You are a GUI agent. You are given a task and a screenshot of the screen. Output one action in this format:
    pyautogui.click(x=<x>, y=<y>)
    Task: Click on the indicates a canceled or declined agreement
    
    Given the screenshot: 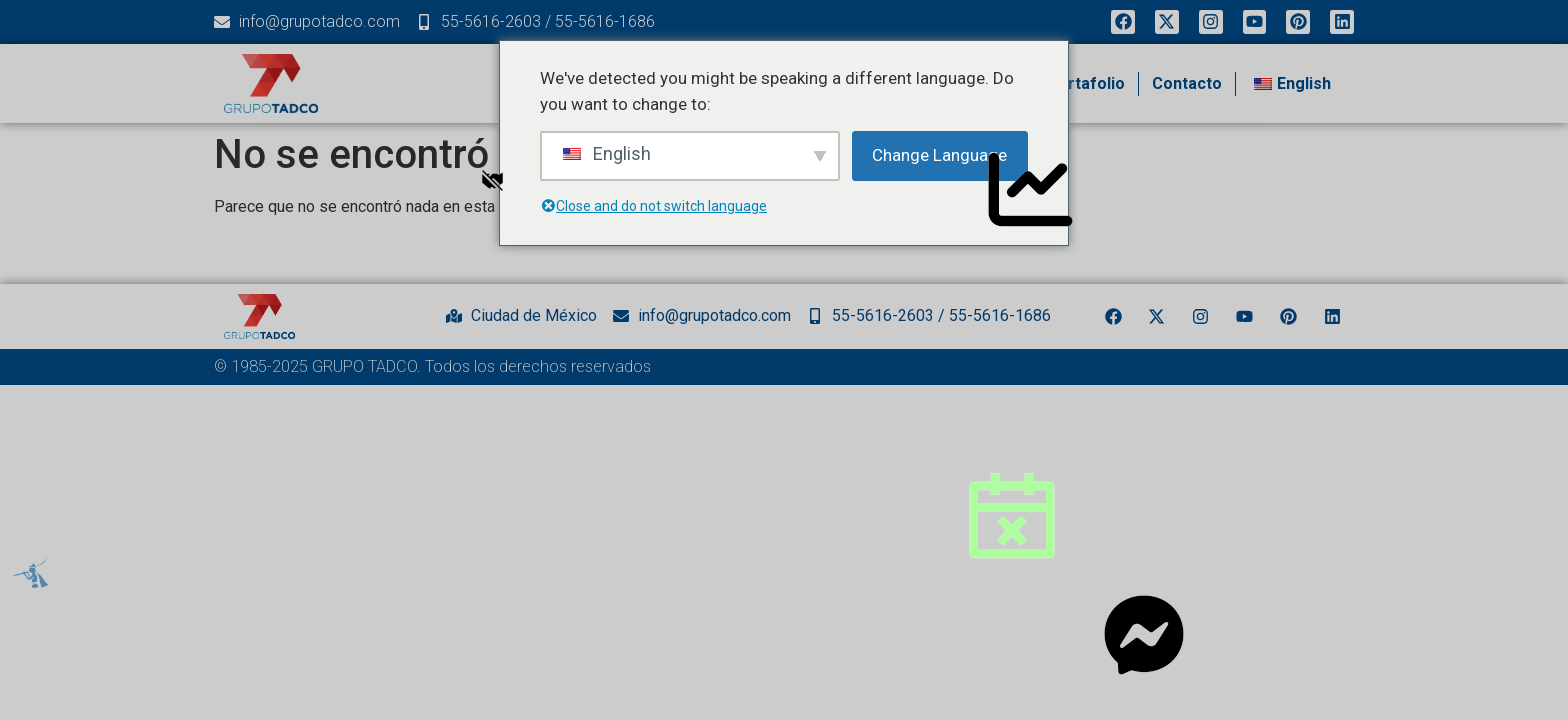 What is the action you would take?
    pyautogui.click(x=492, y=180)
    